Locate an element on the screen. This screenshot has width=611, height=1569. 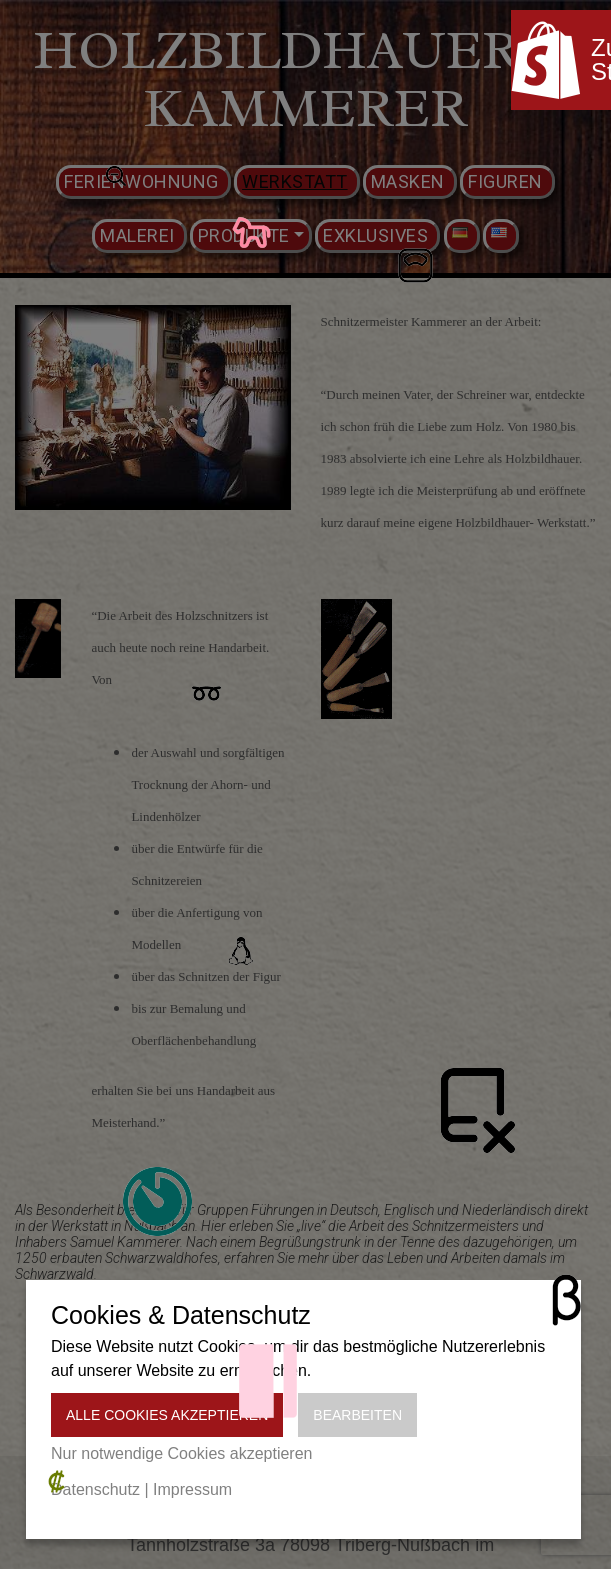
indicates Linux operating system compatibility is located at coordinates (241, 951).